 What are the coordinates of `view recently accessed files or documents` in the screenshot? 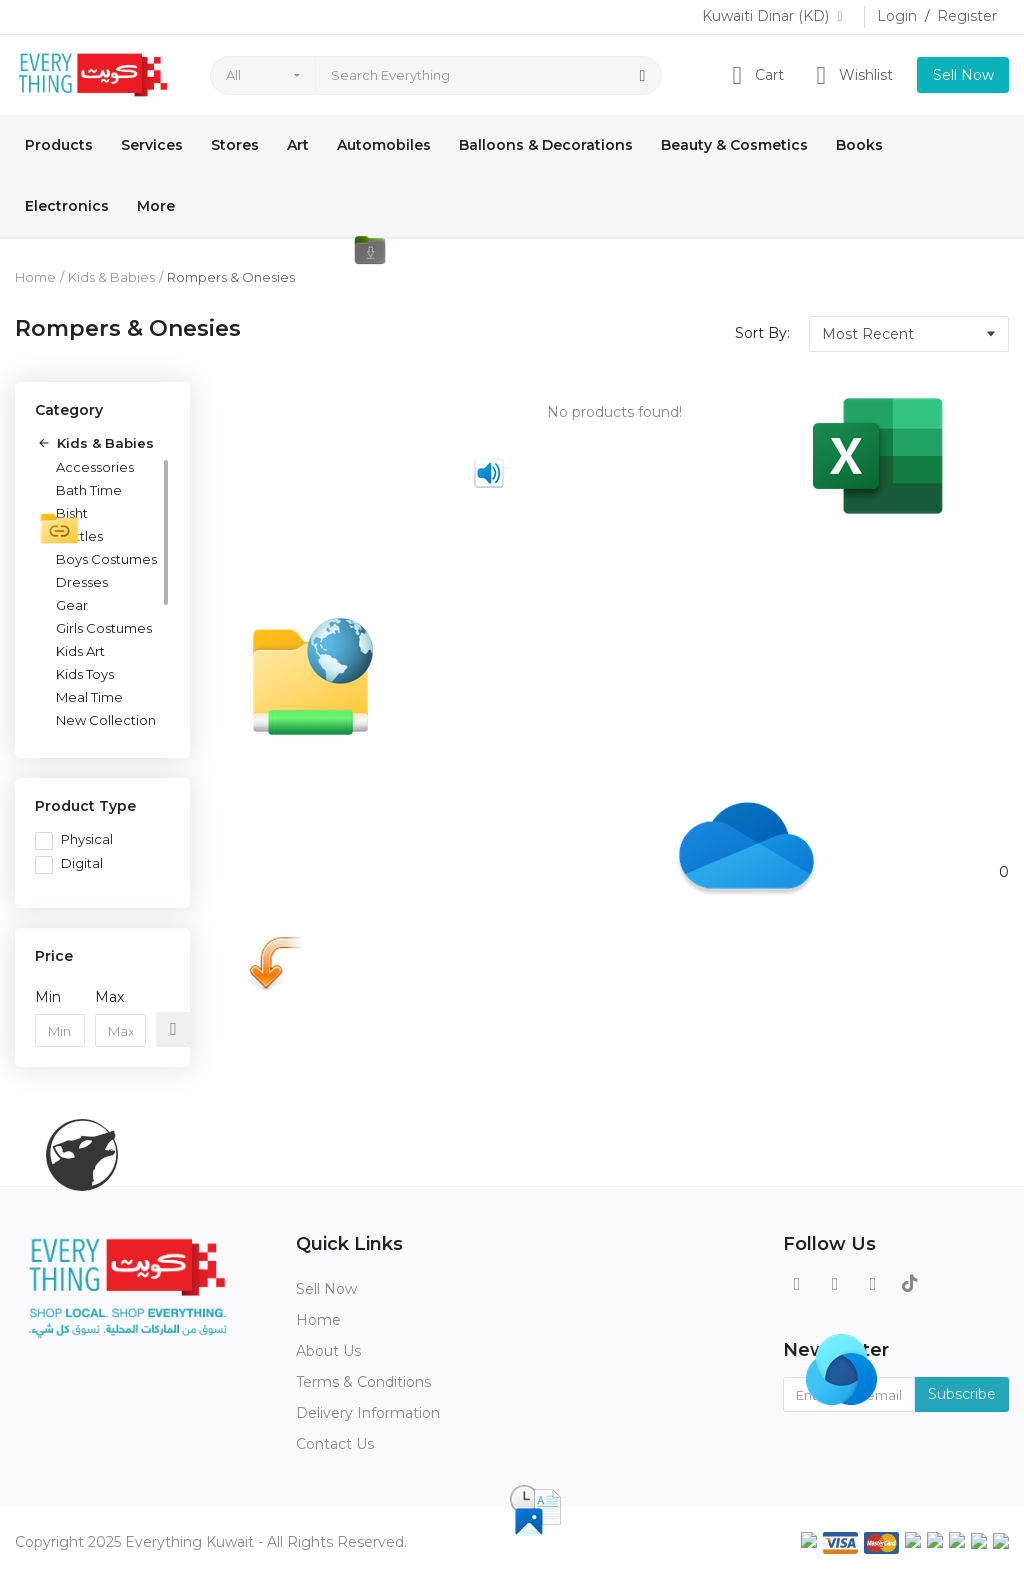 It's located at (535, 1510).